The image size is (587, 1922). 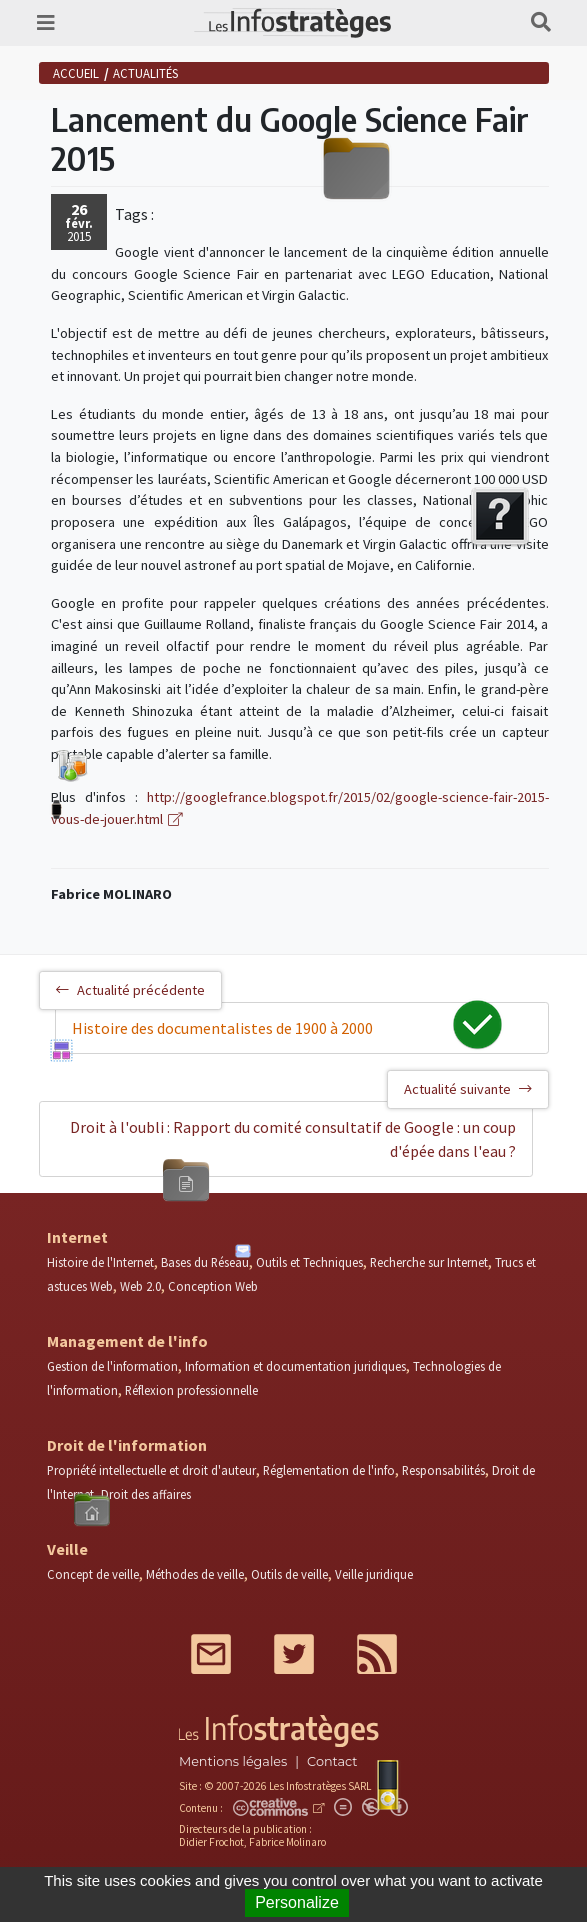 I want to click on apple watch device icon, so click(x=56, y=809).